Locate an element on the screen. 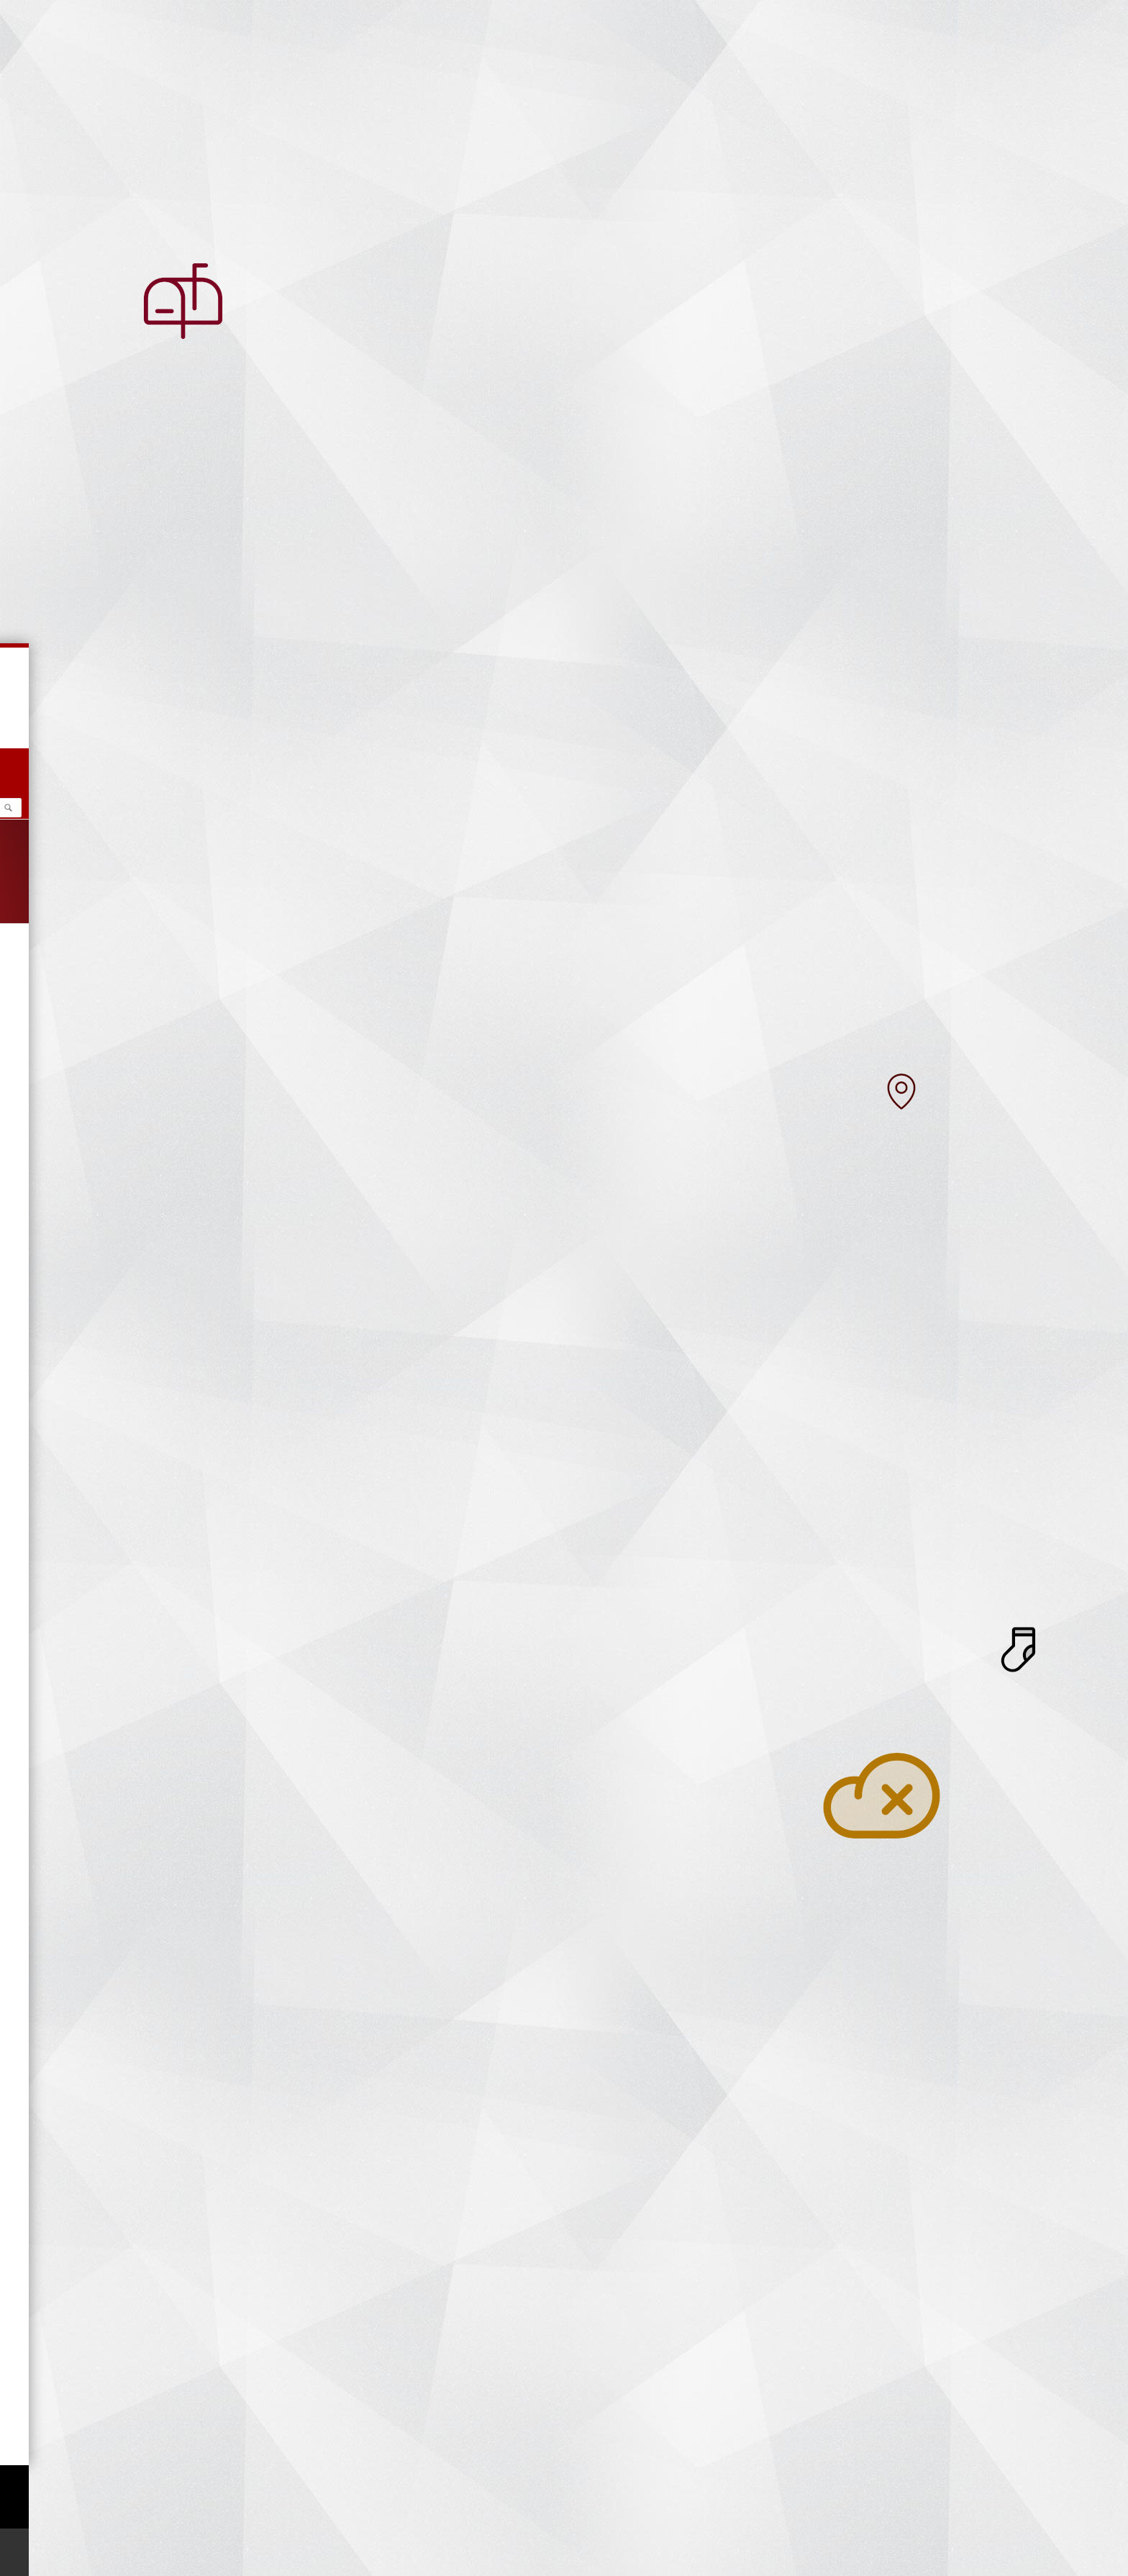 This screenshot has height=2576, width=1128. disconnect from cloud storage is located at coordinates (881, 1795).